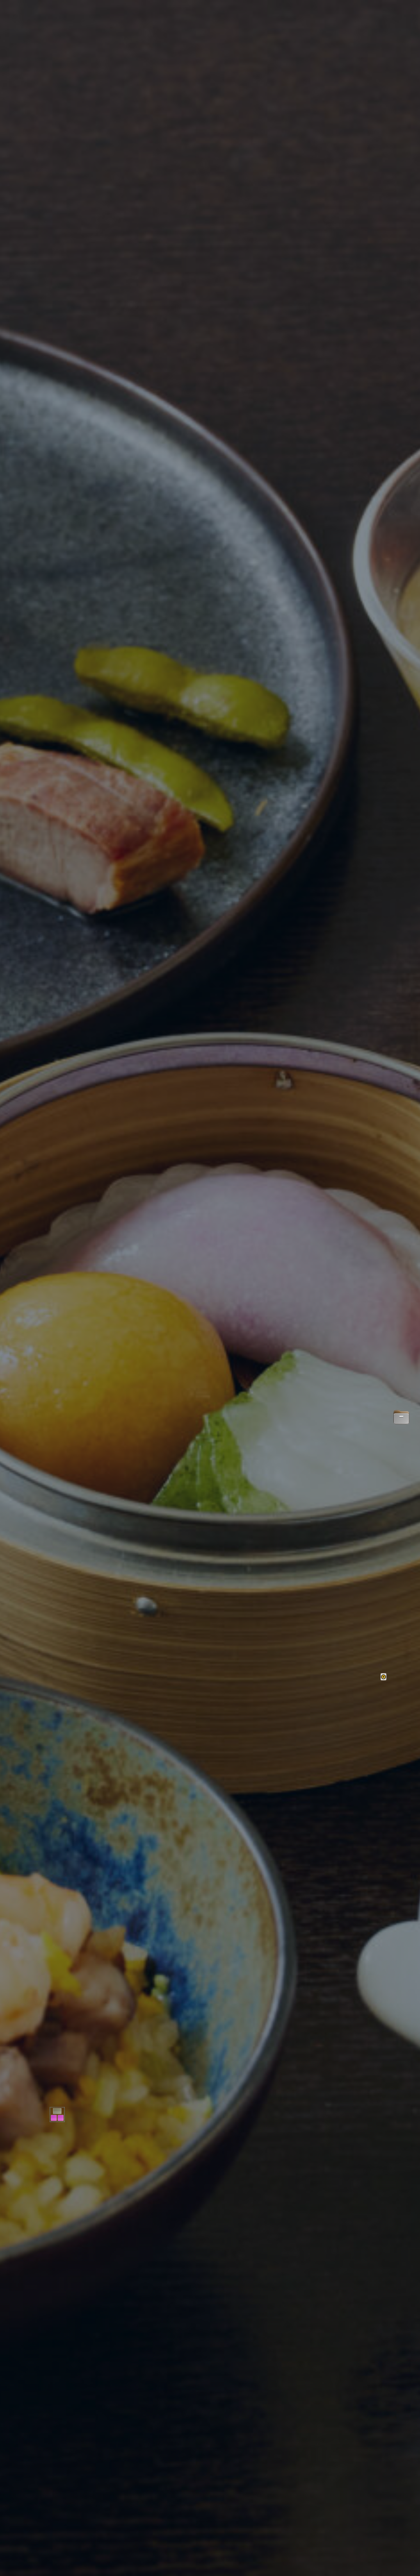  What do you see at coordinates (57, 2114) in the screenshot?
I see `select all items in the current view` at bounding box center [57, 2114].